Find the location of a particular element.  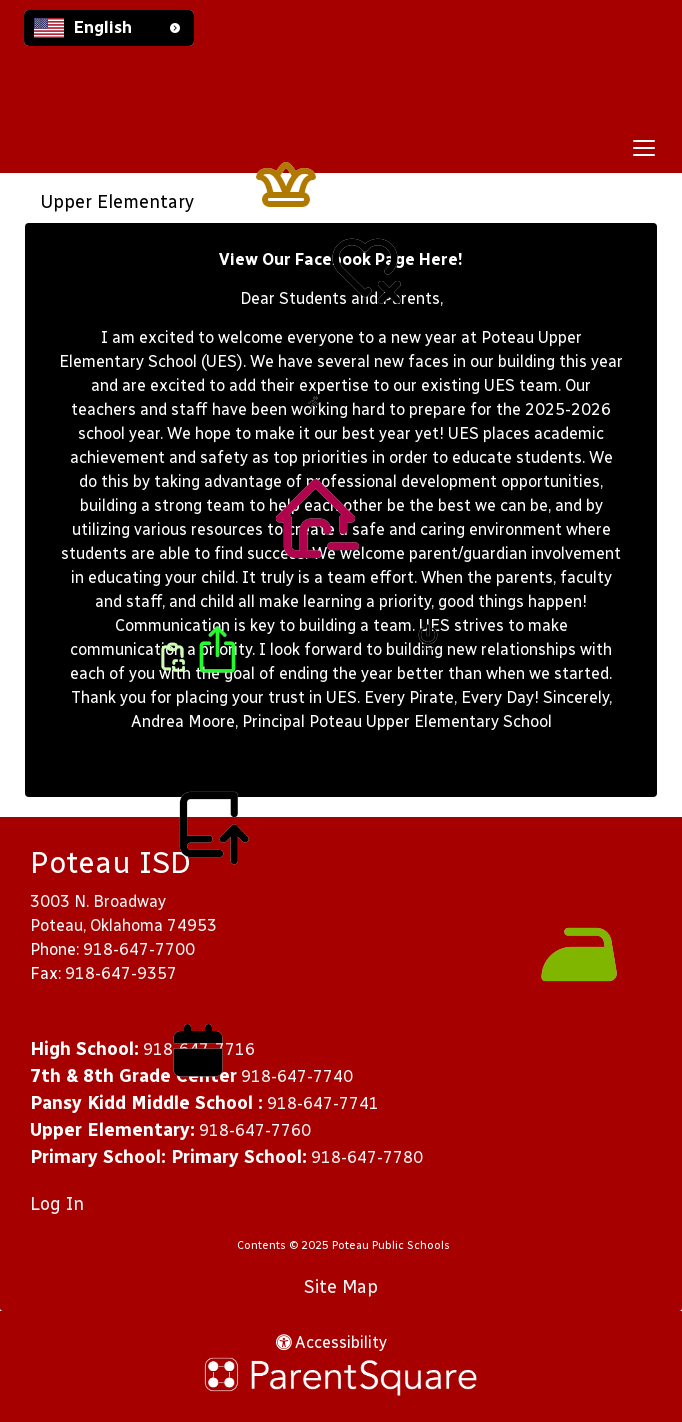

access power settings is located at coordinates (428, 636).